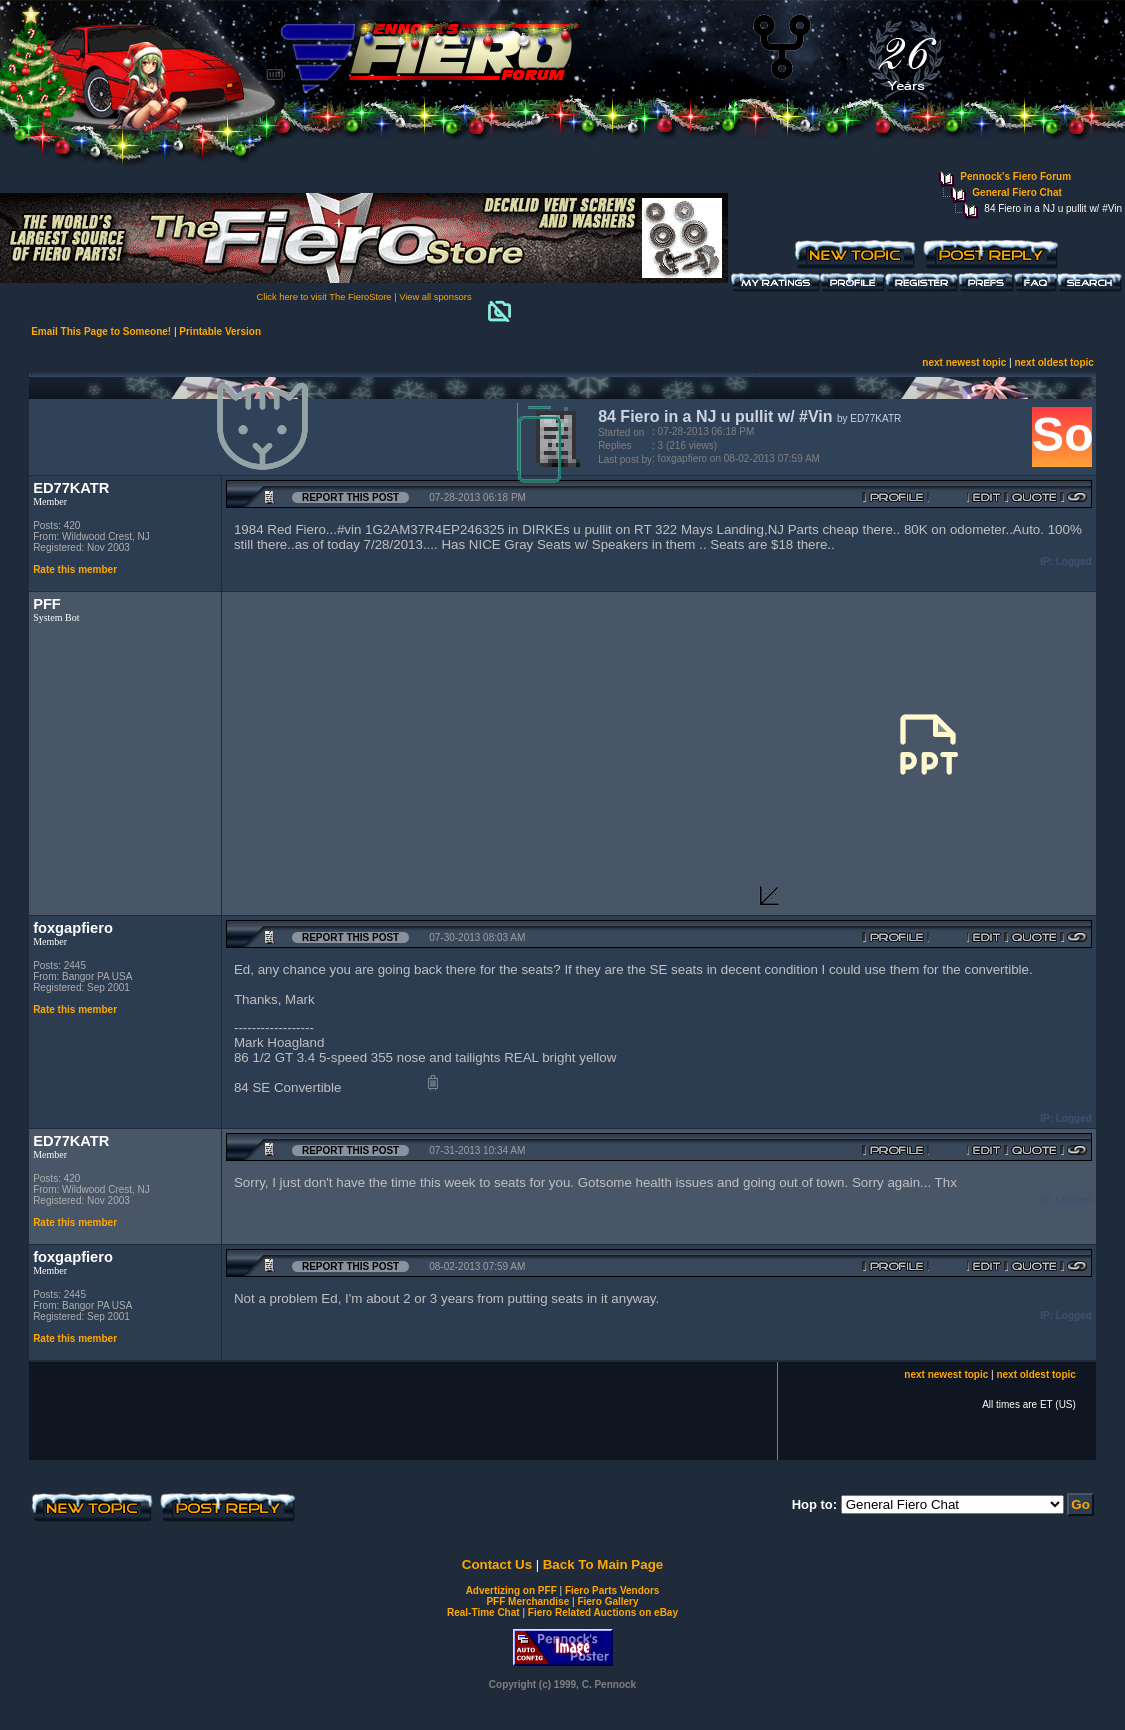  What do you see at coordinates (782, 47) in the screenshot?
I see `fork a repository` at bounding box center [782, 47].